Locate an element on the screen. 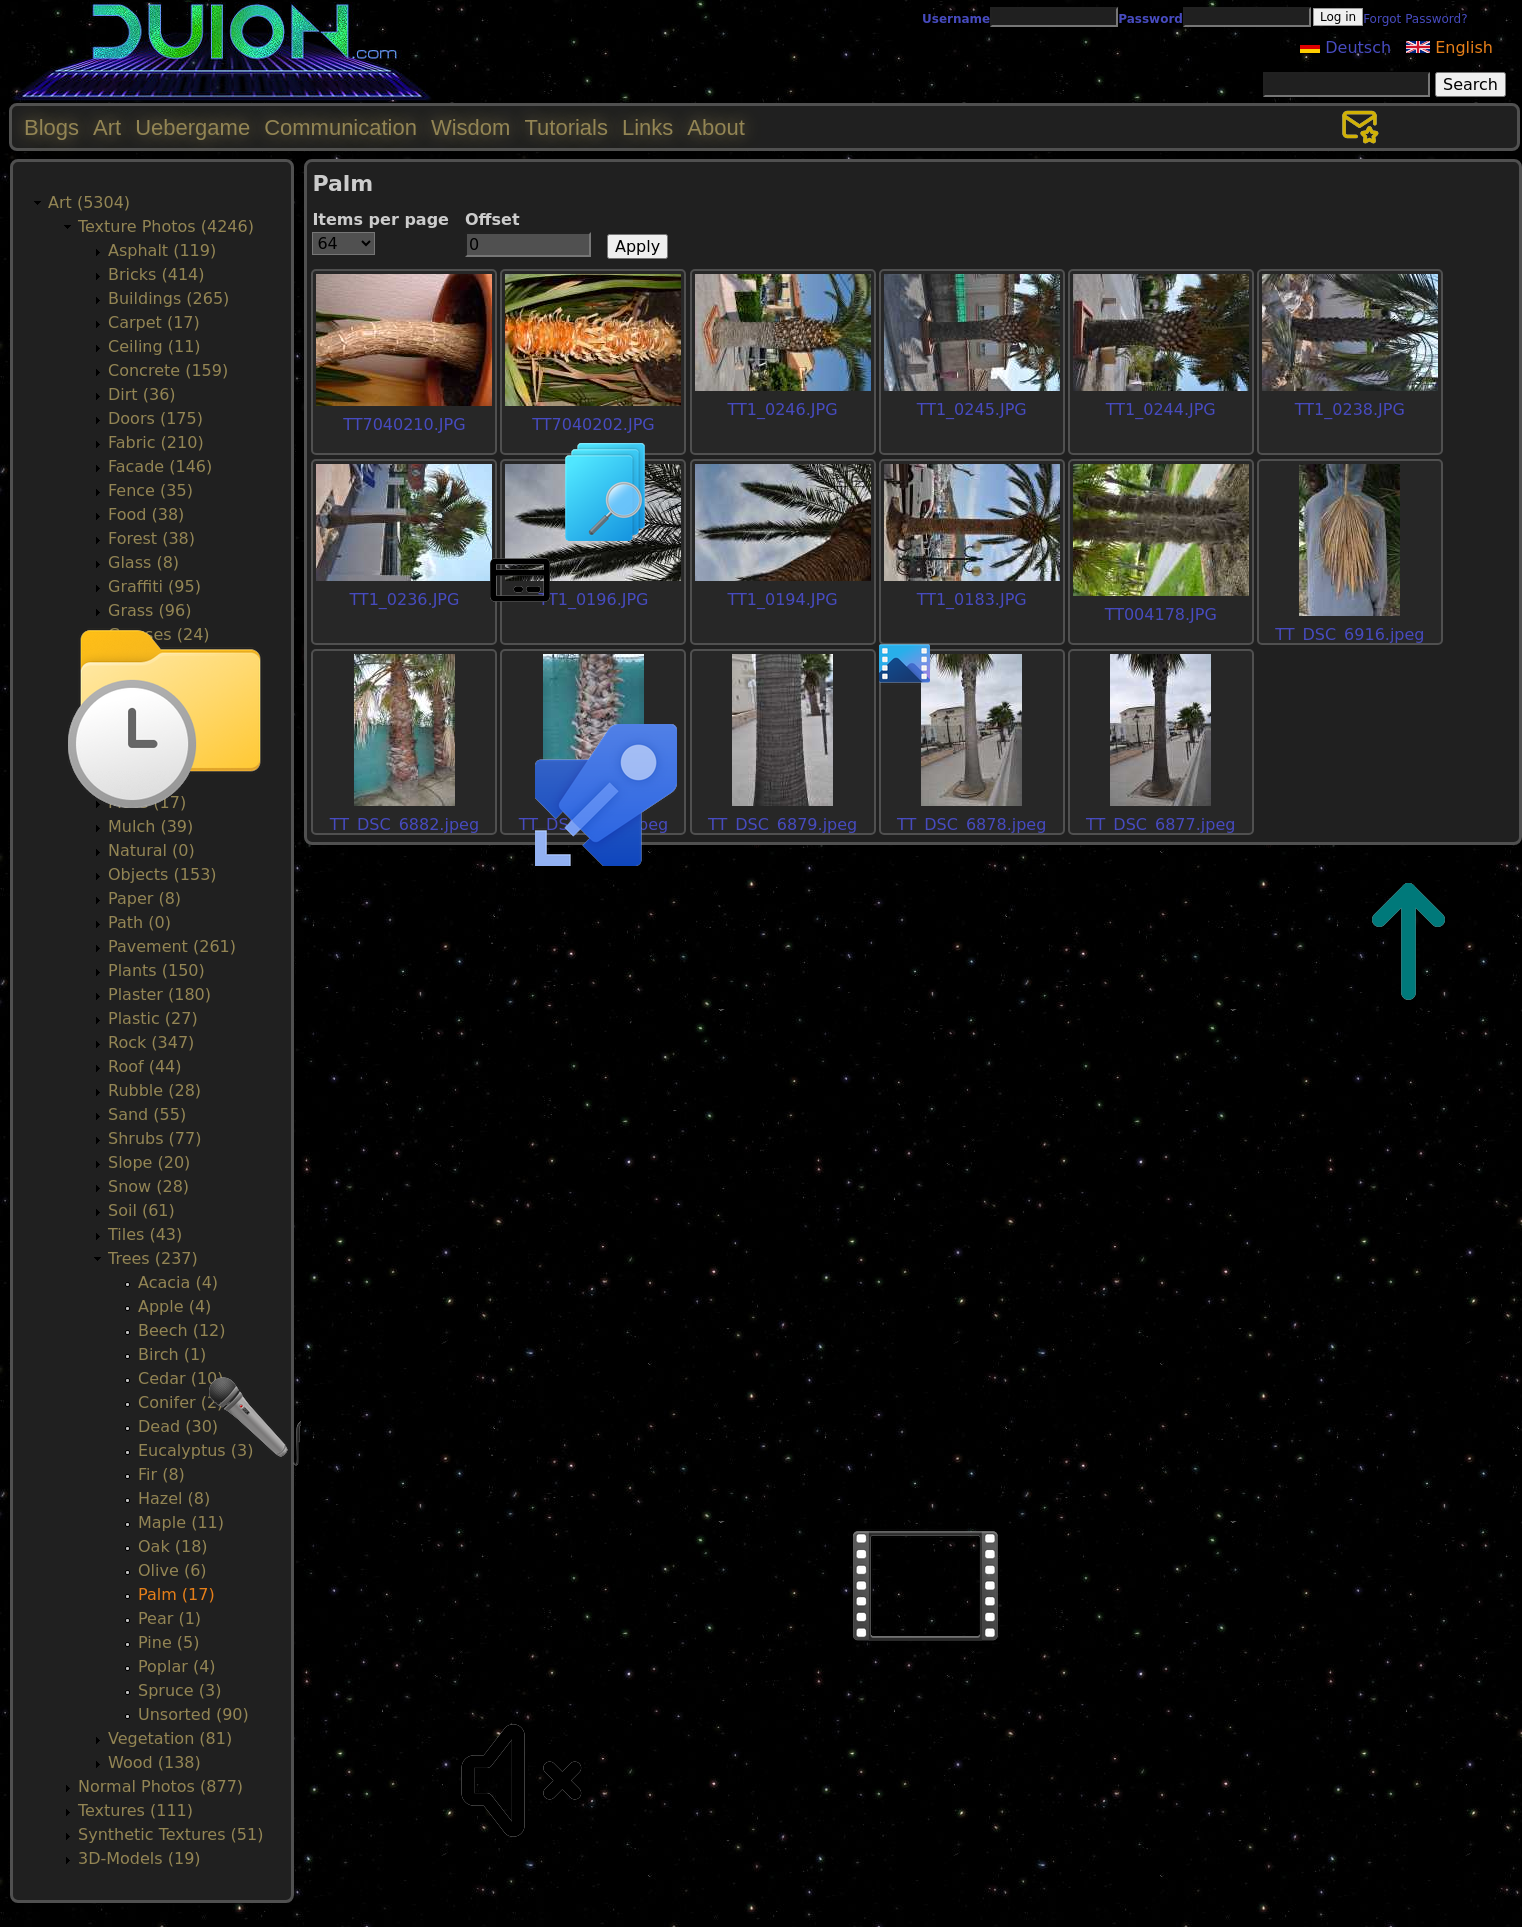  search files or documents is located at coordinates (605, 492).